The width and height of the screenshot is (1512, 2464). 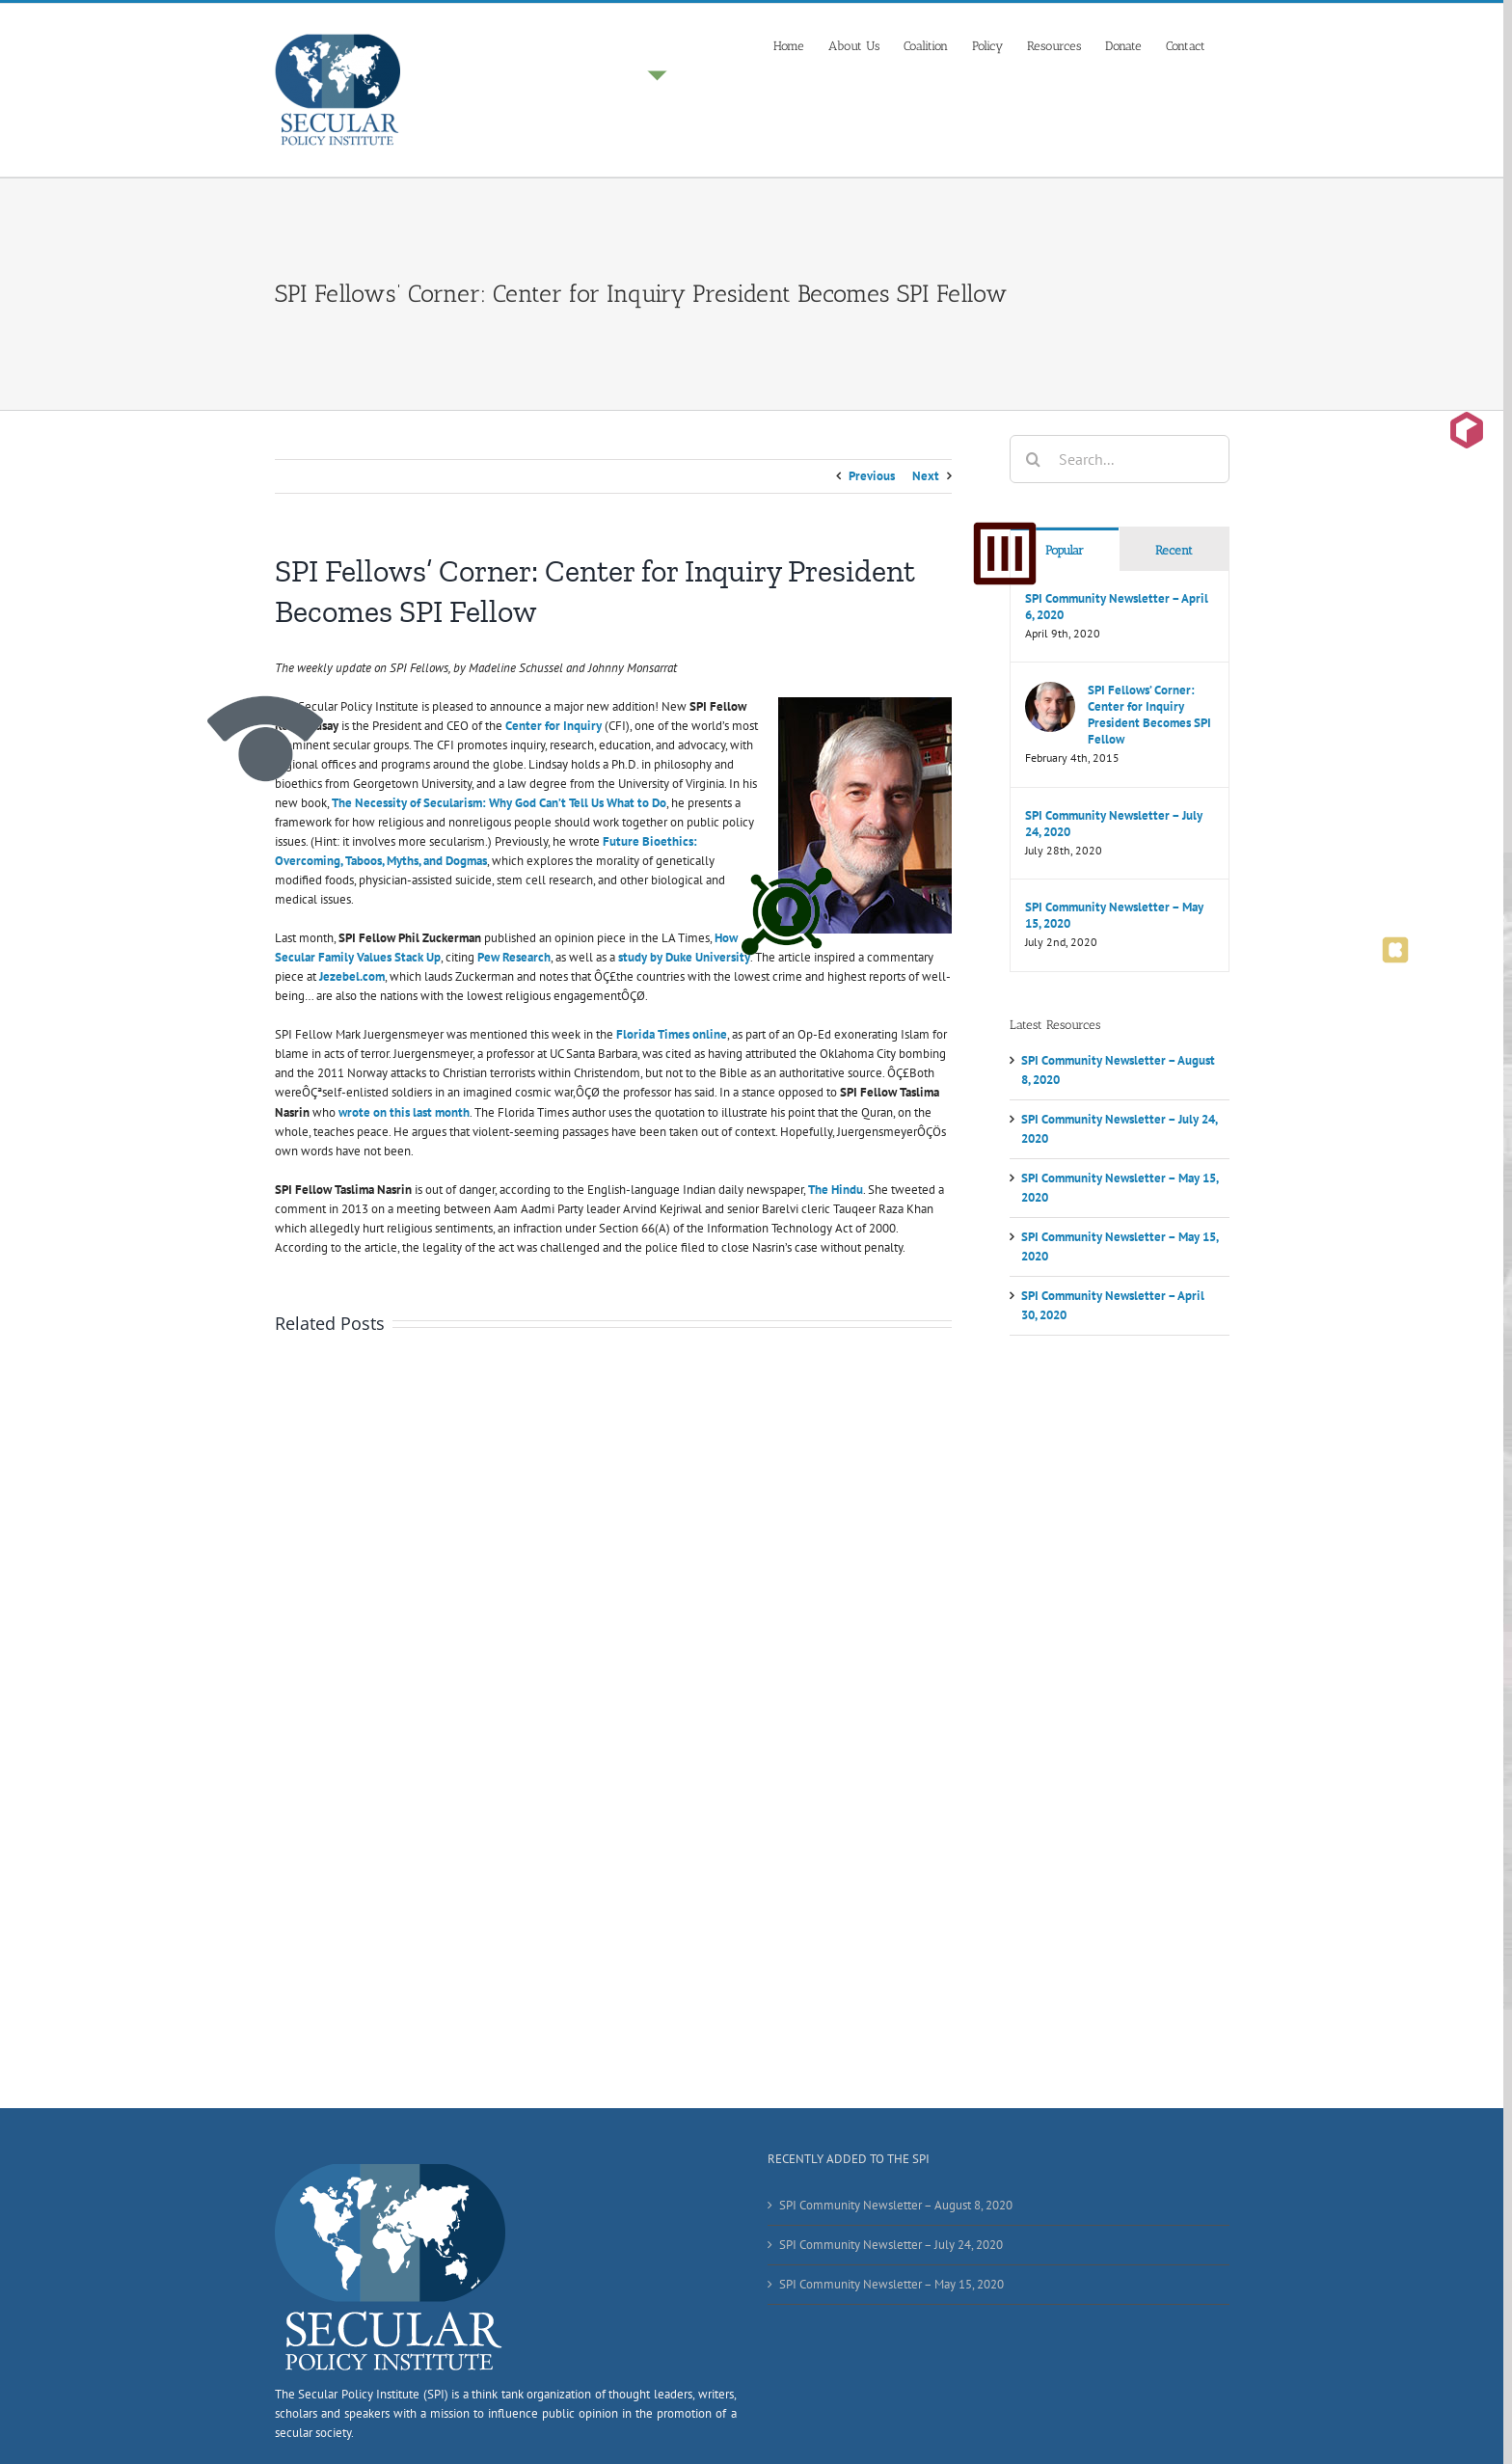 I want to click on switch to vertical column layout, so click(x=1005, y=554).